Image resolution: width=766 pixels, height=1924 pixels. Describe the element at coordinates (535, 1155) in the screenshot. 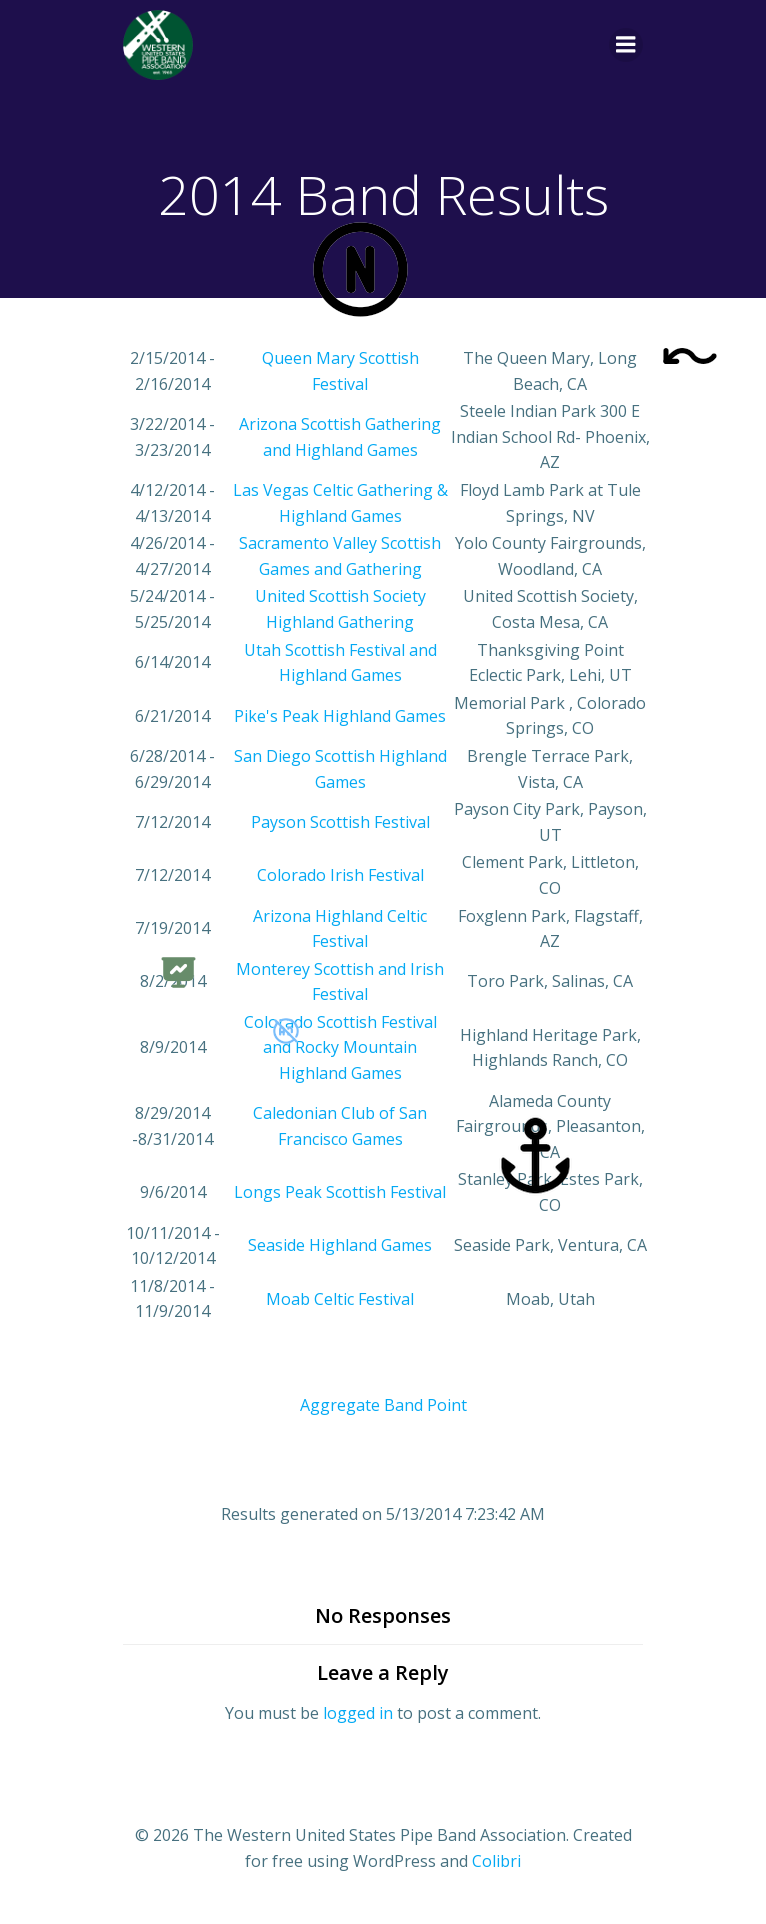

I see `anchor a position or element in place` at that location.